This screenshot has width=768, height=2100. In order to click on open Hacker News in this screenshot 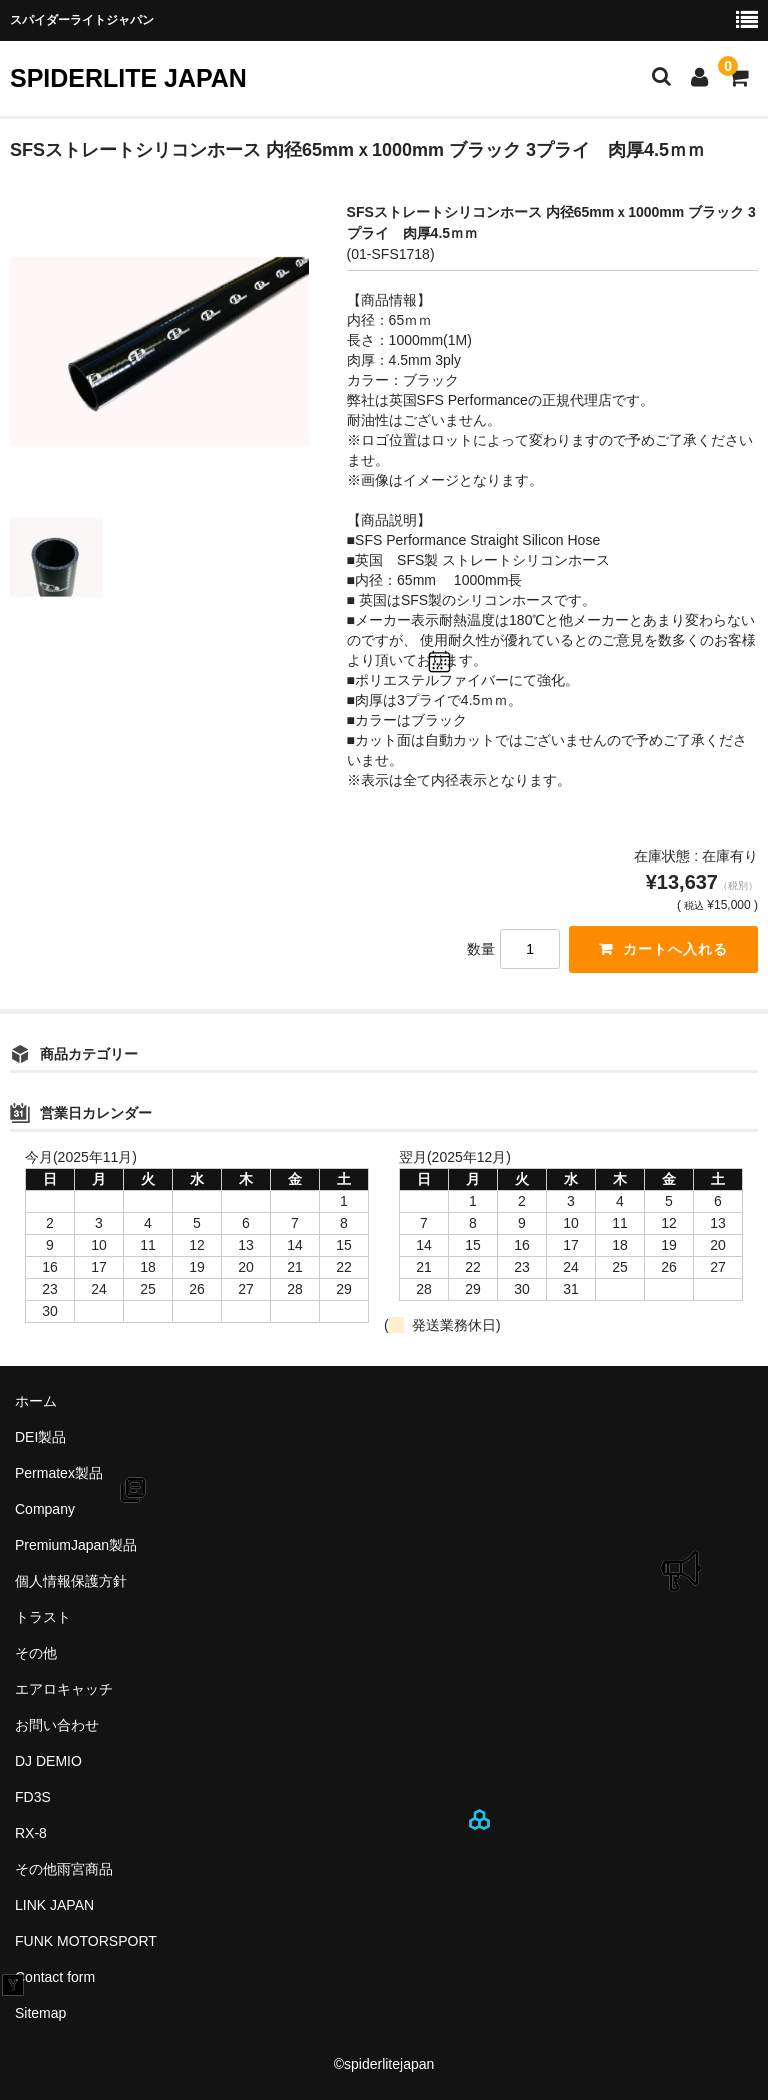, I will do `click(13, 1985)`.